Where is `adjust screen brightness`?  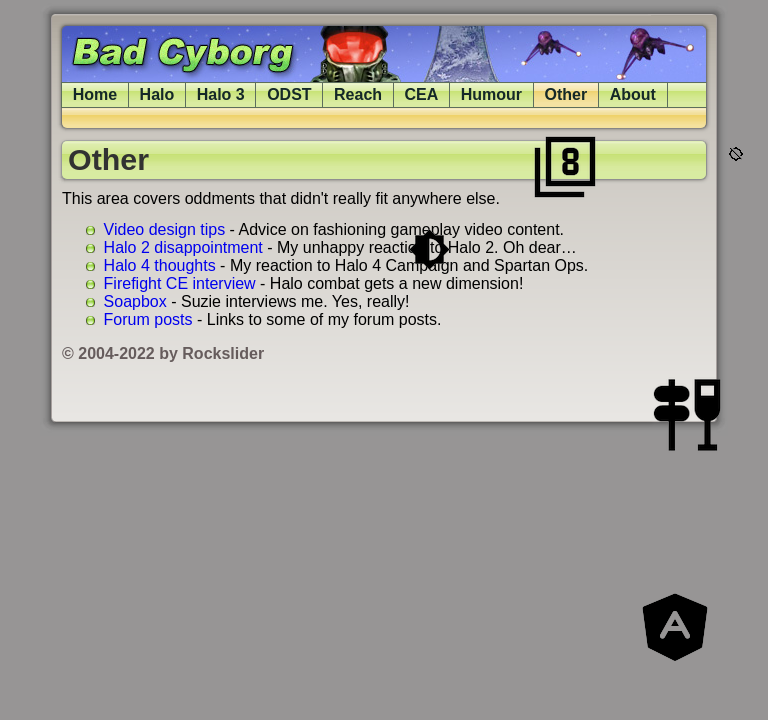
adjust screen brightness is located at coordinates (429, 249).